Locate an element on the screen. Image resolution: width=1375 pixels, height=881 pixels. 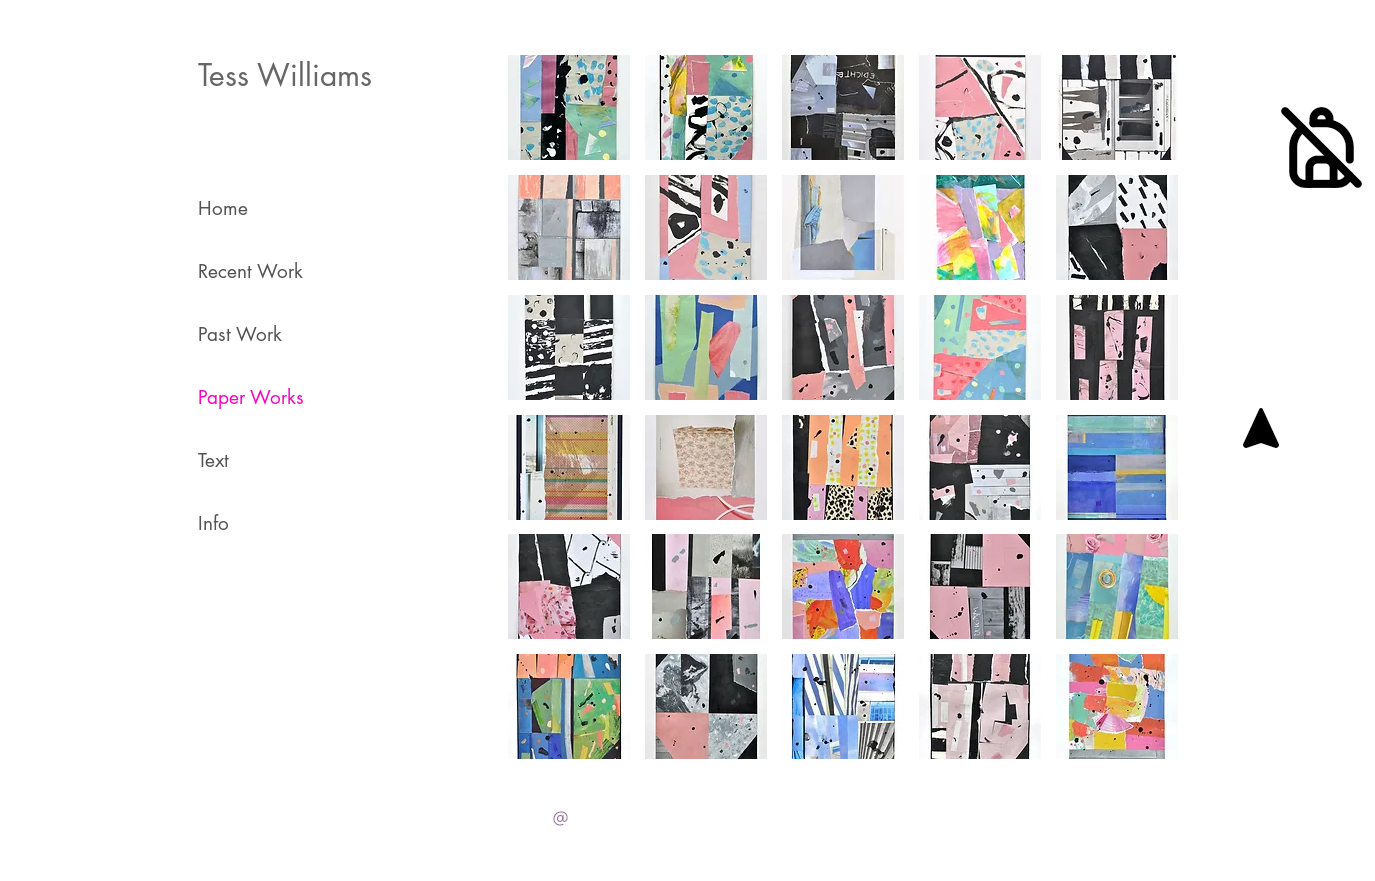
mention a user in a post or comment is located at coordinates (560, 818).